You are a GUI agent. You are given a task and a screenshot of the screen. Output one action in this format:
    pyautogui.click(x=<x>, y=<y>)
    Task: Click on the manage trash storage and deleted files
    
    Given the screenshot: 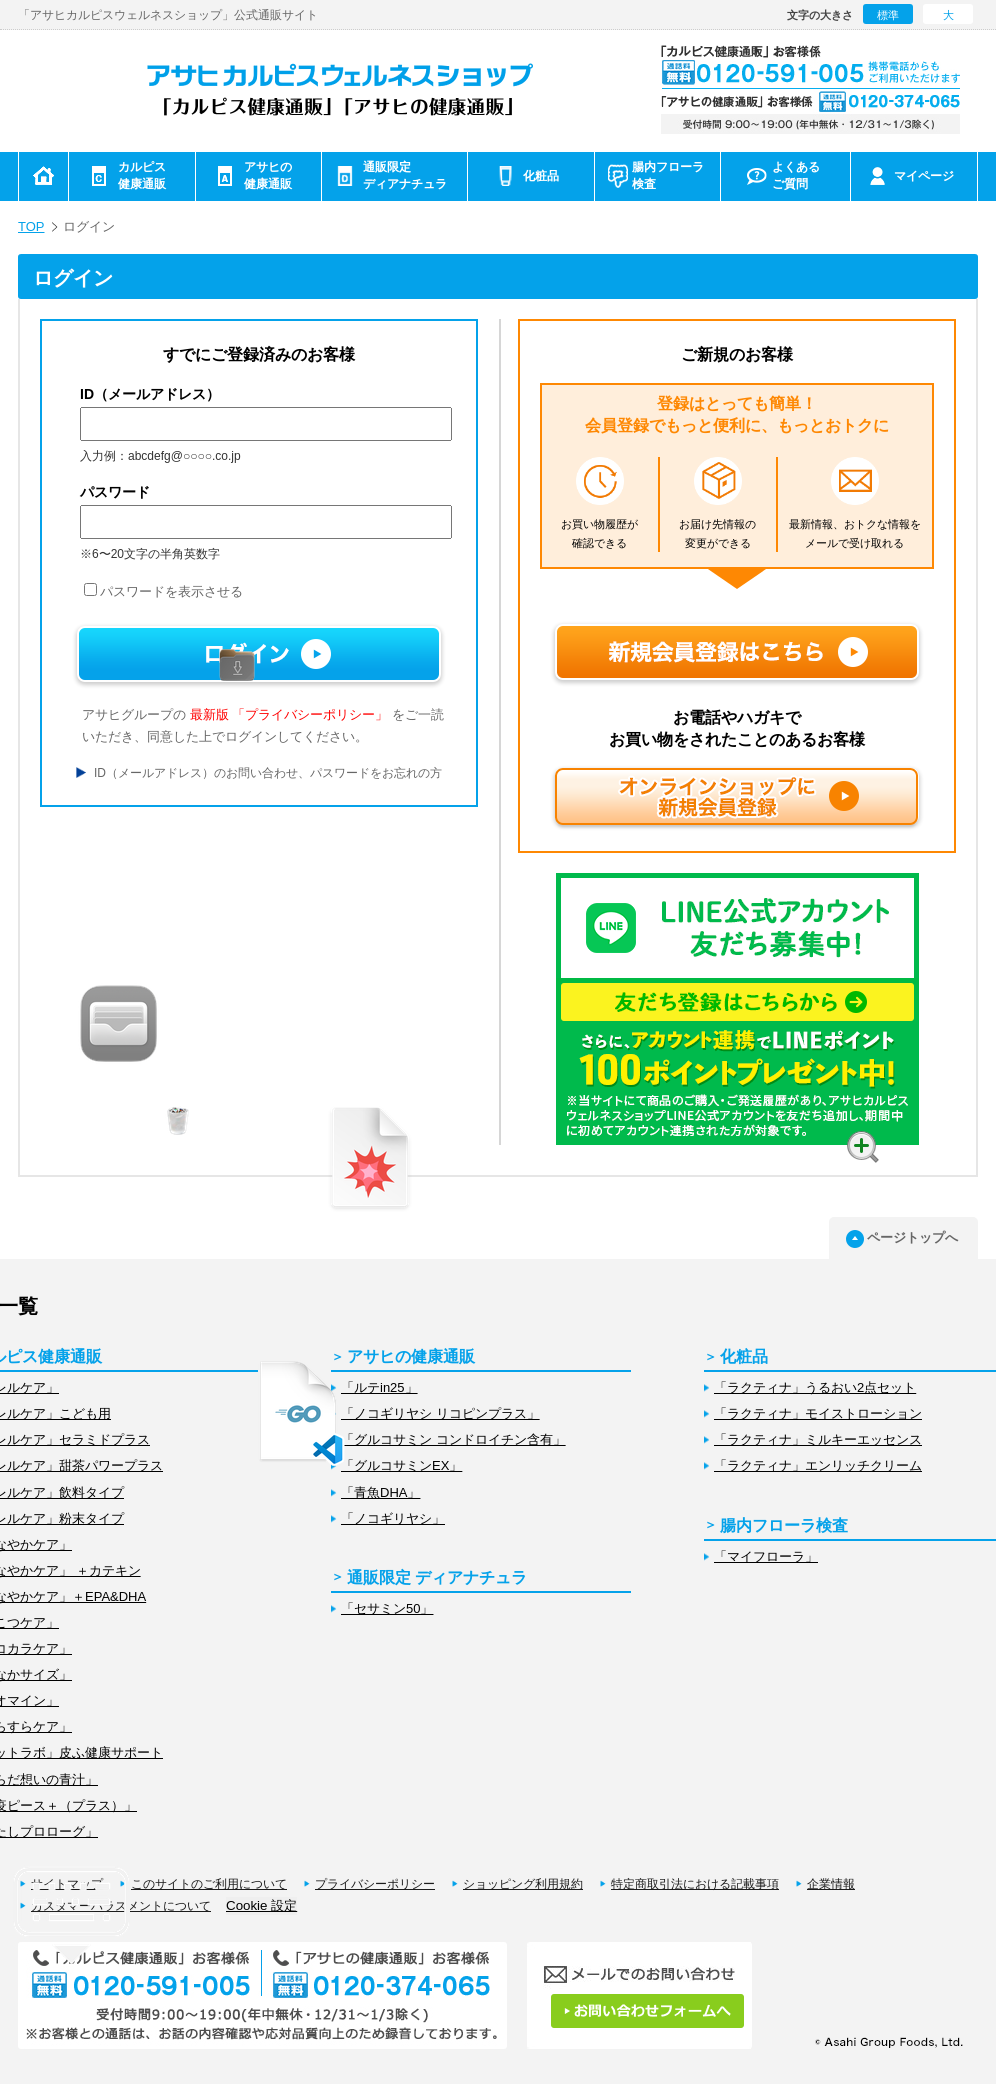 What is the action you would take?
    pyautogui.click(x=178, y=1121)
    